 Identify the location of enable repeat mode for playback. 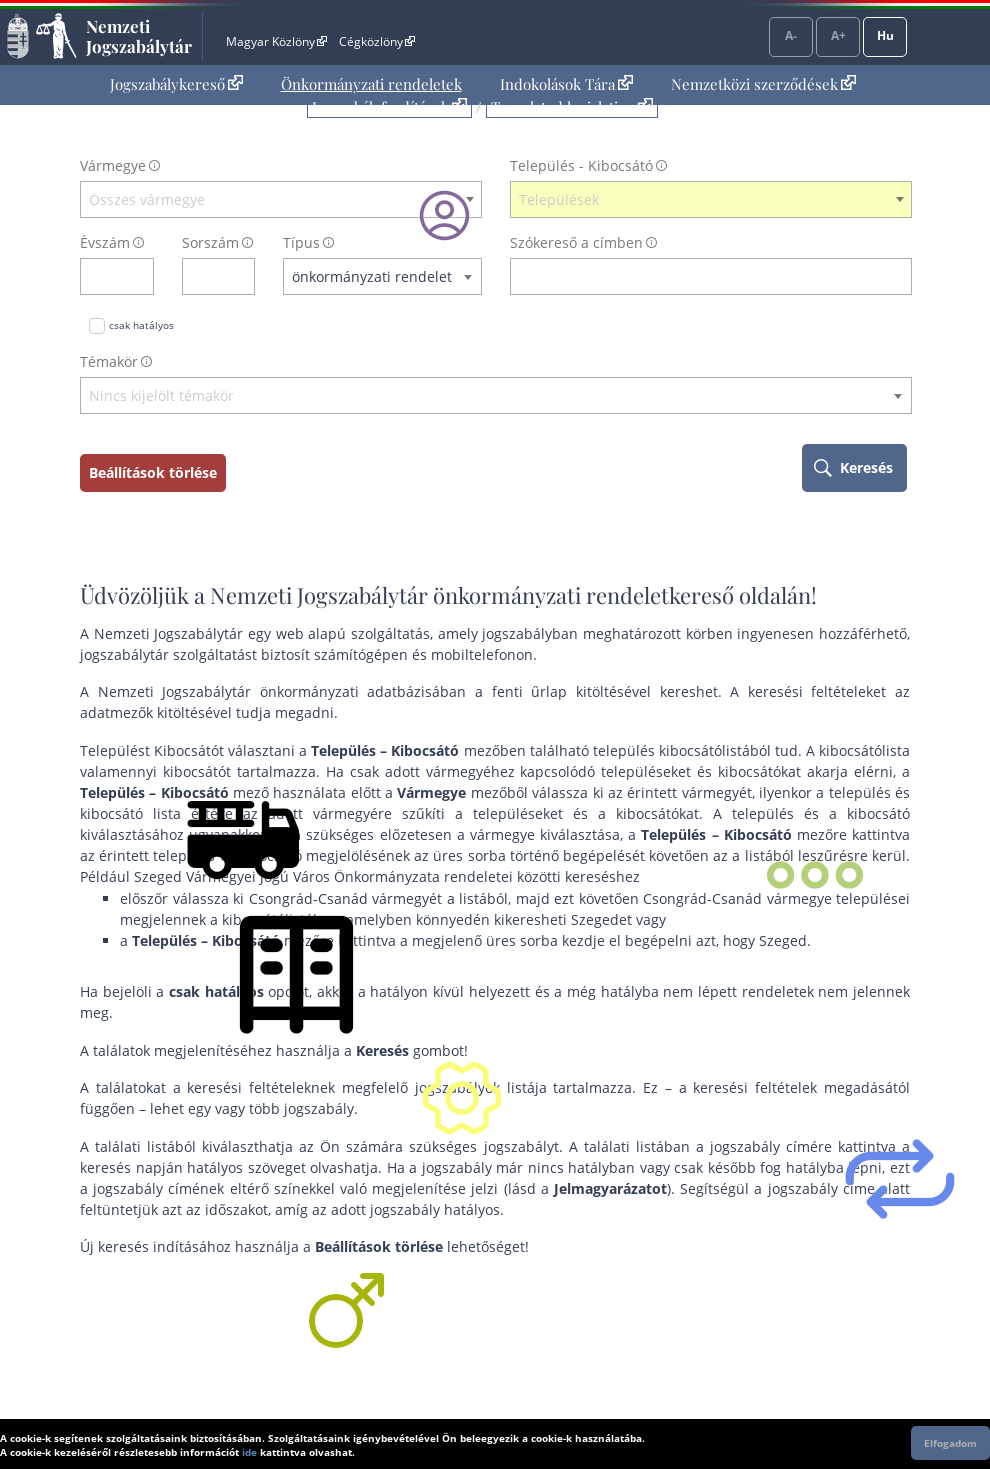
(900, 1179).